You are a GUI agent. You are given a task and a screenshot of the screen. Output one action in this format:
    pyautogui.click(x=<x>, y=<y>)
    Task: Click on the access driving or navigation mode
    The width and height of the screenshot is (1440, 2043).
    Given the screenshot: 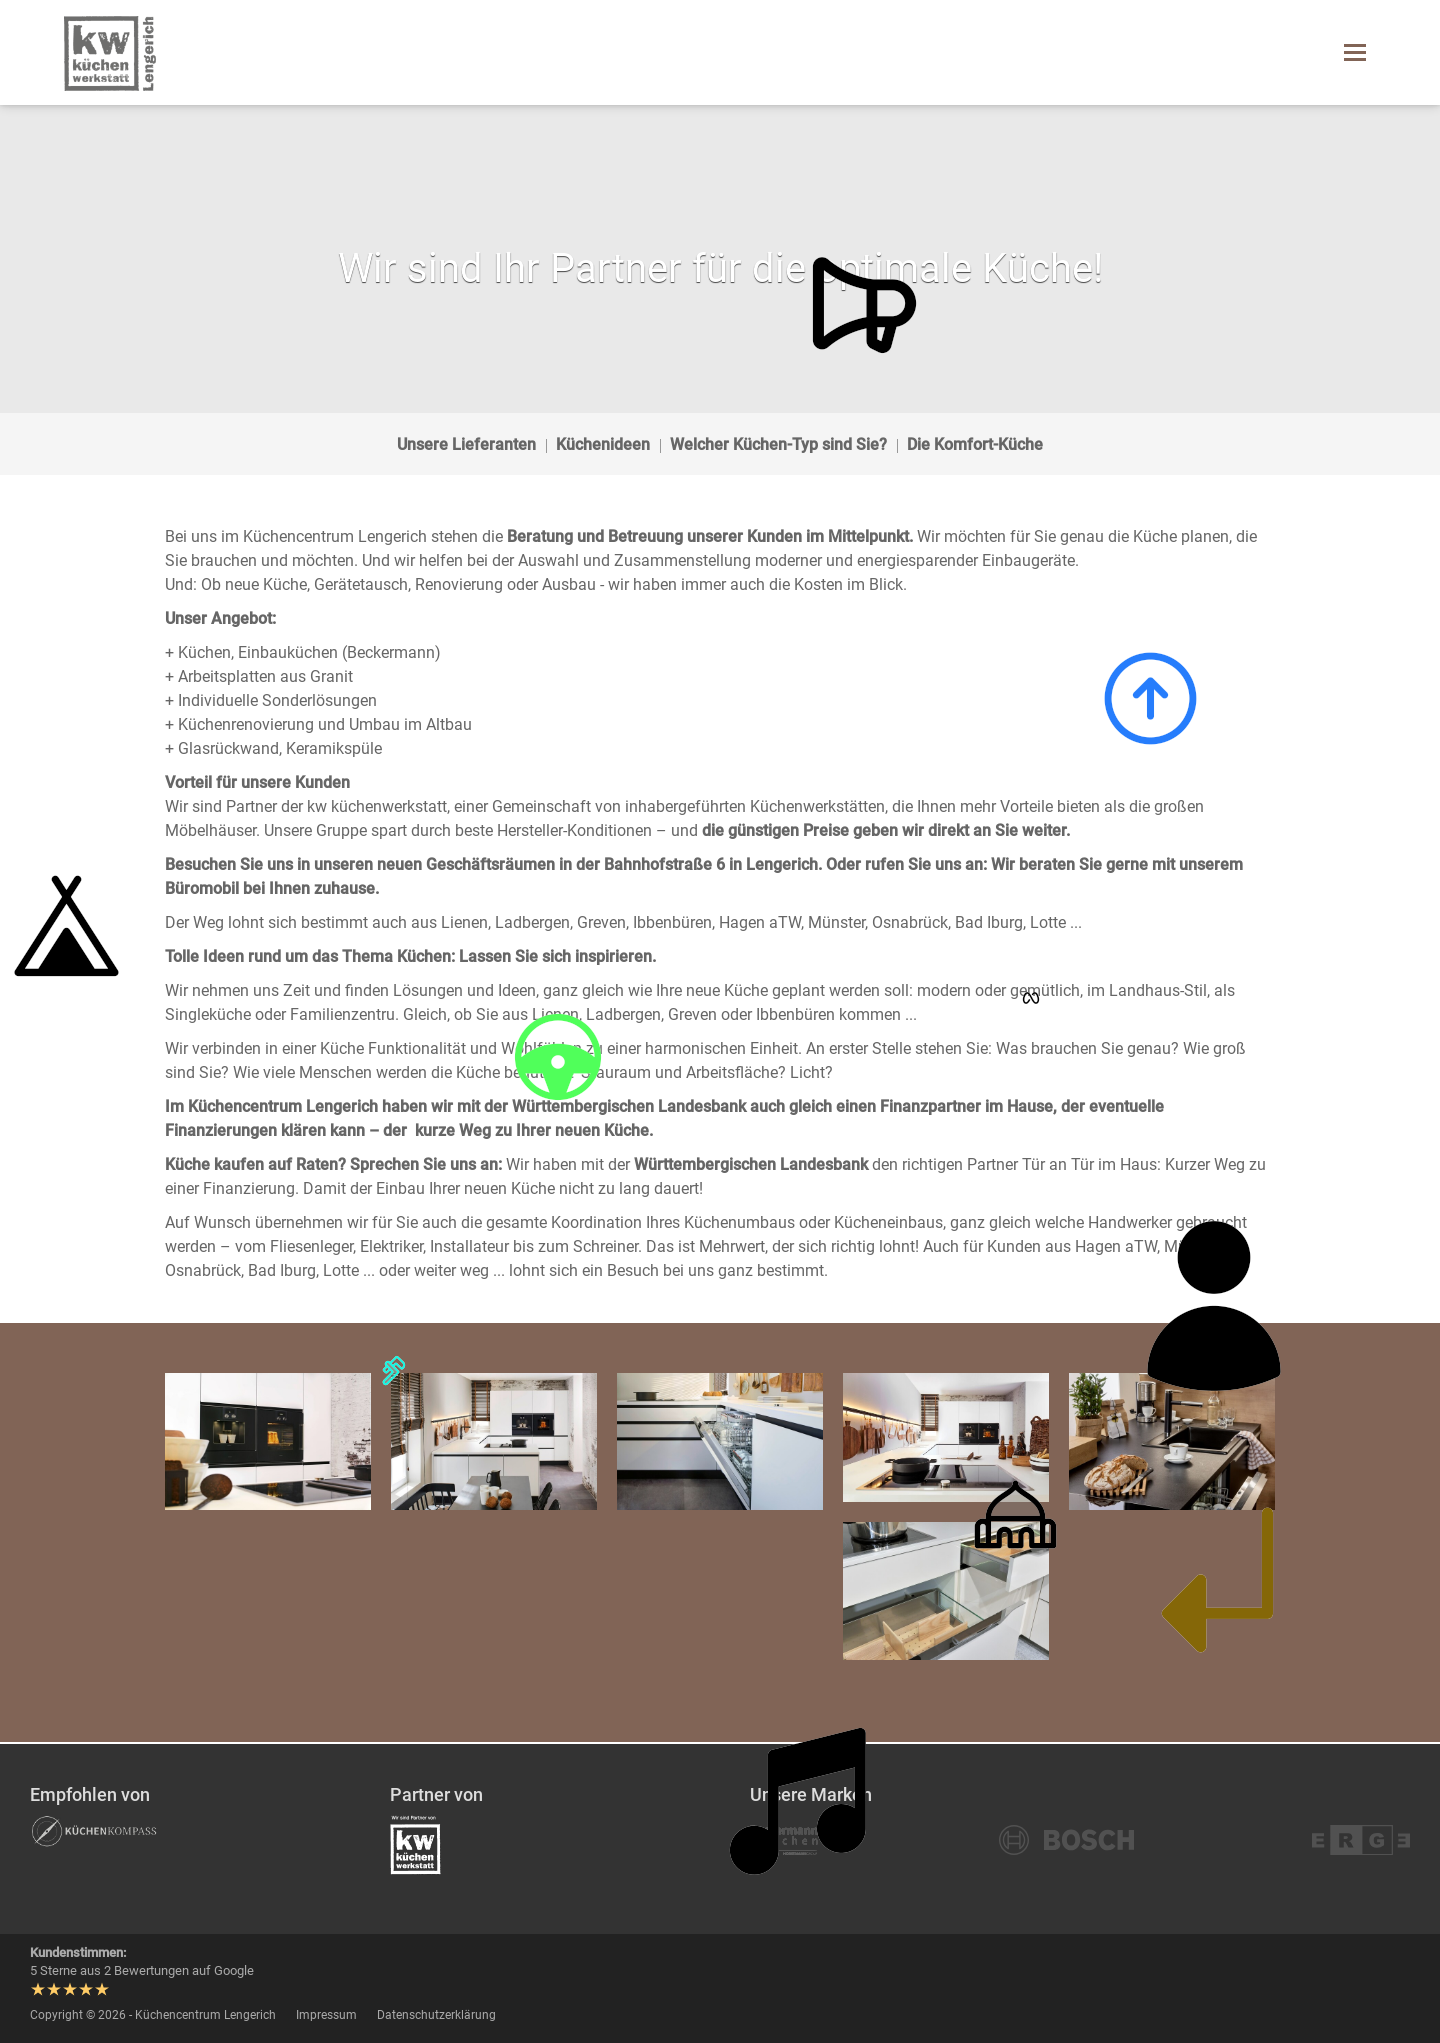 What is the action you would take?
    pyautogui.click(x=558, y=1057)
    